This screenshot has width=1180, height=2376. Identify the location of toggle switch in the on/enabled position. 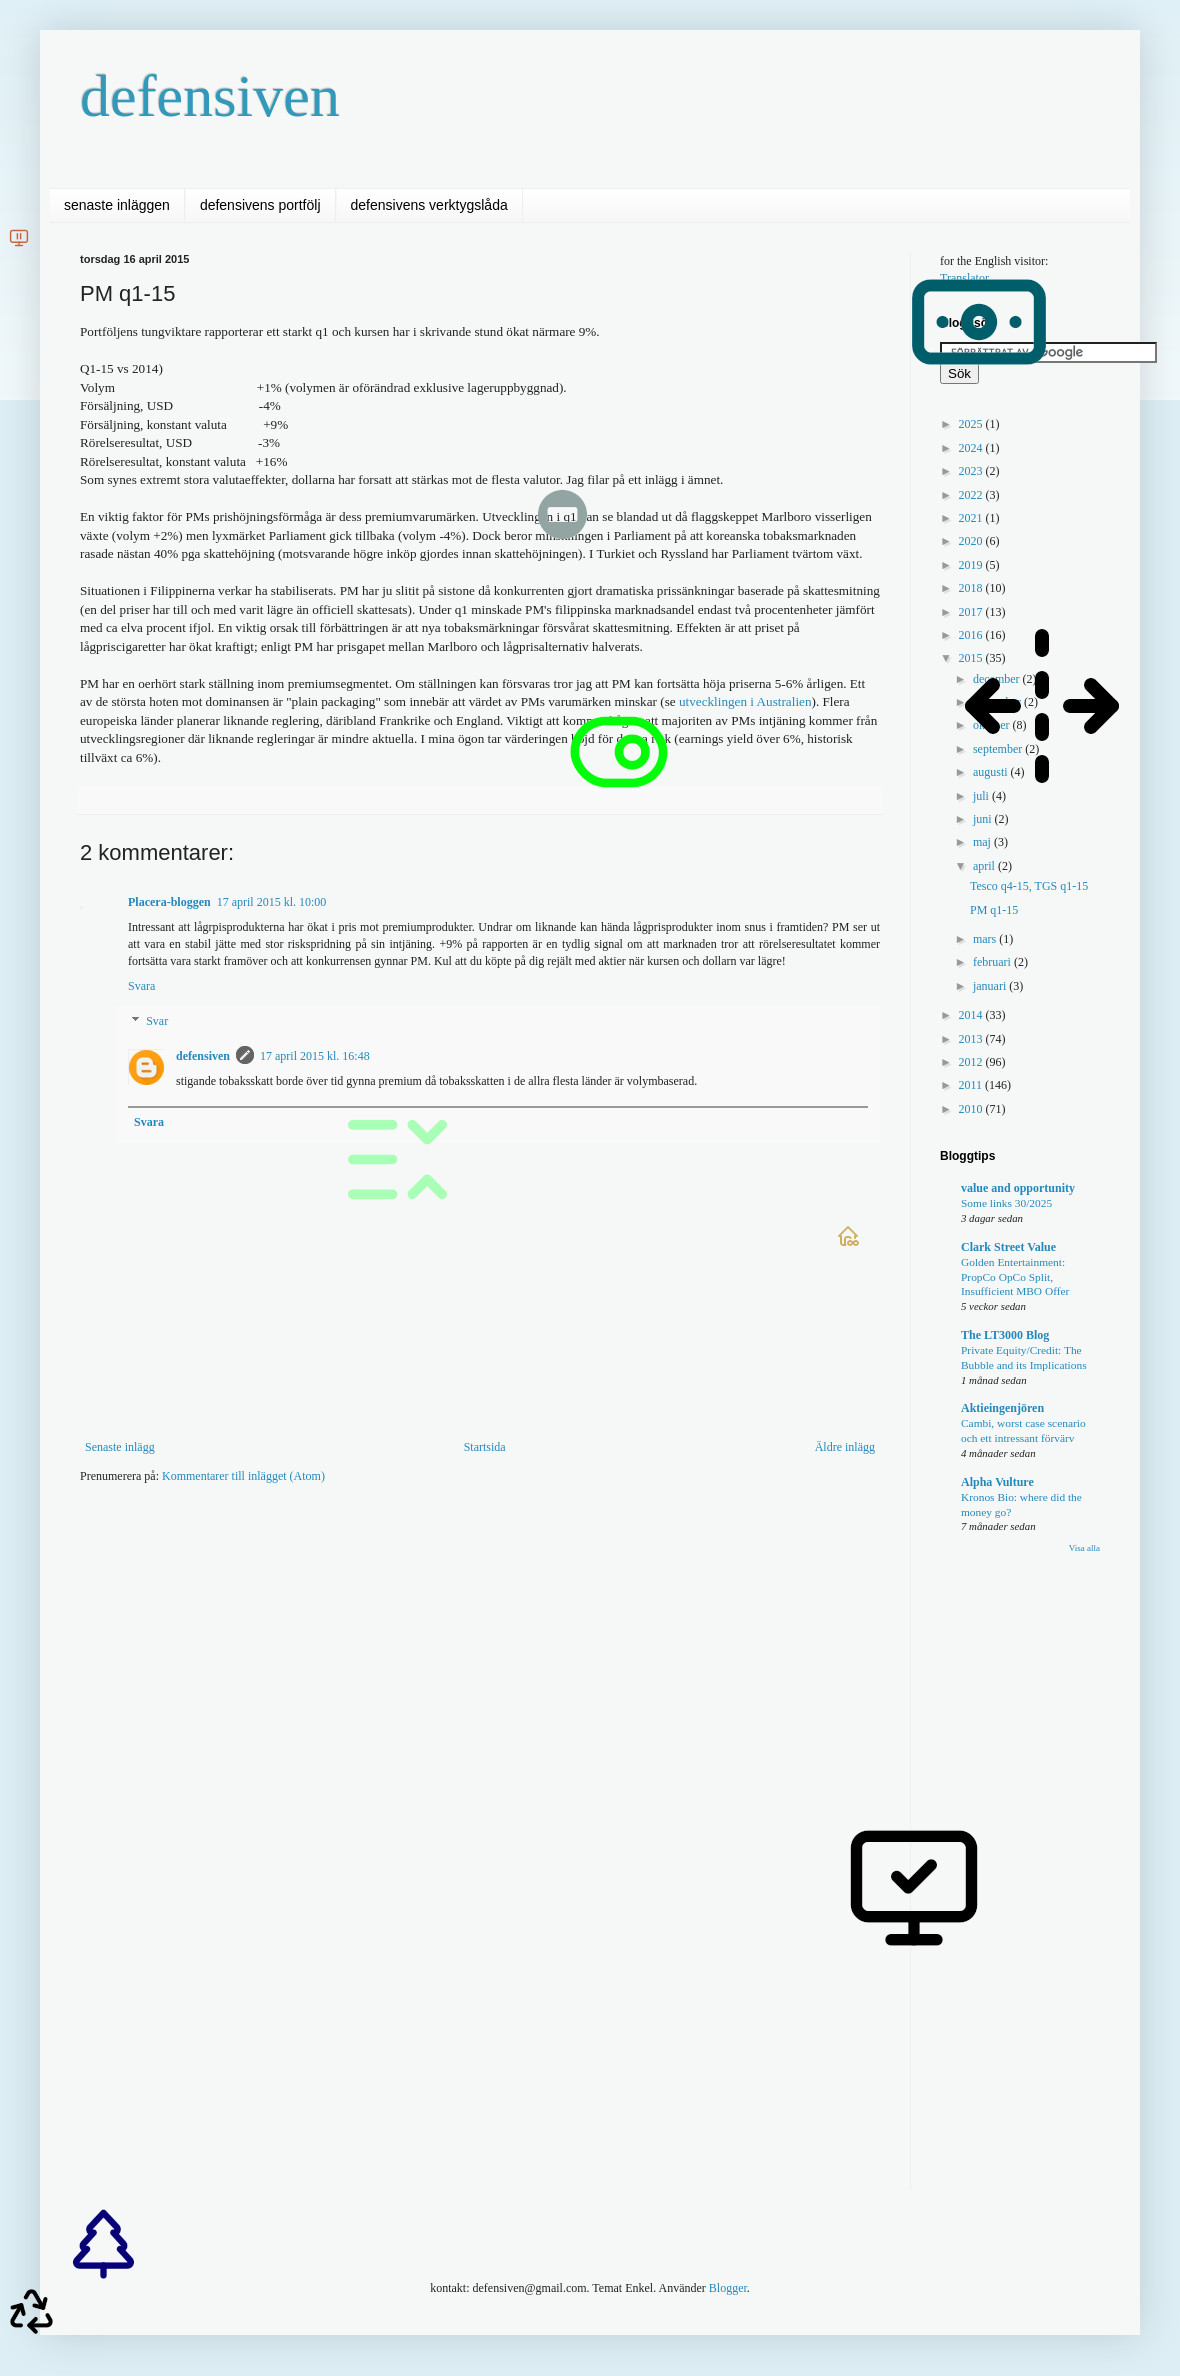
(619, 752).